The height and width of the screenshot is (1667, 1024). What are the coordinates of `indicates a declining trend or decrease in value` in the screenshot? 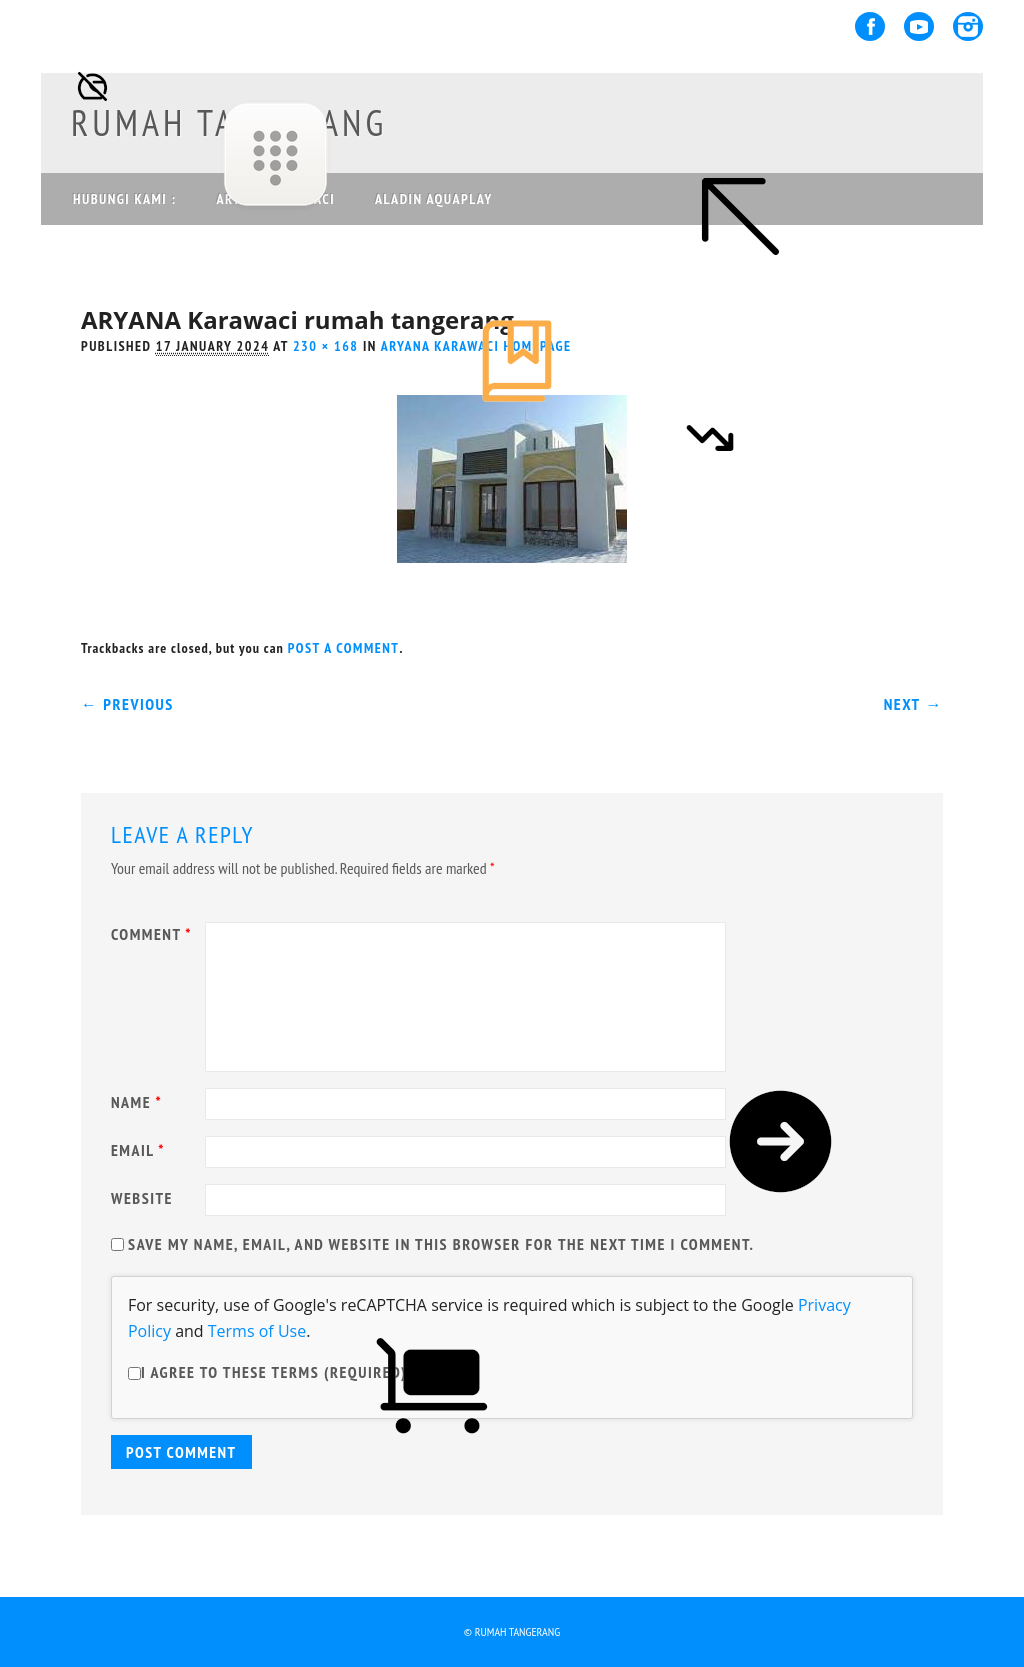 It's located at (710, 438).